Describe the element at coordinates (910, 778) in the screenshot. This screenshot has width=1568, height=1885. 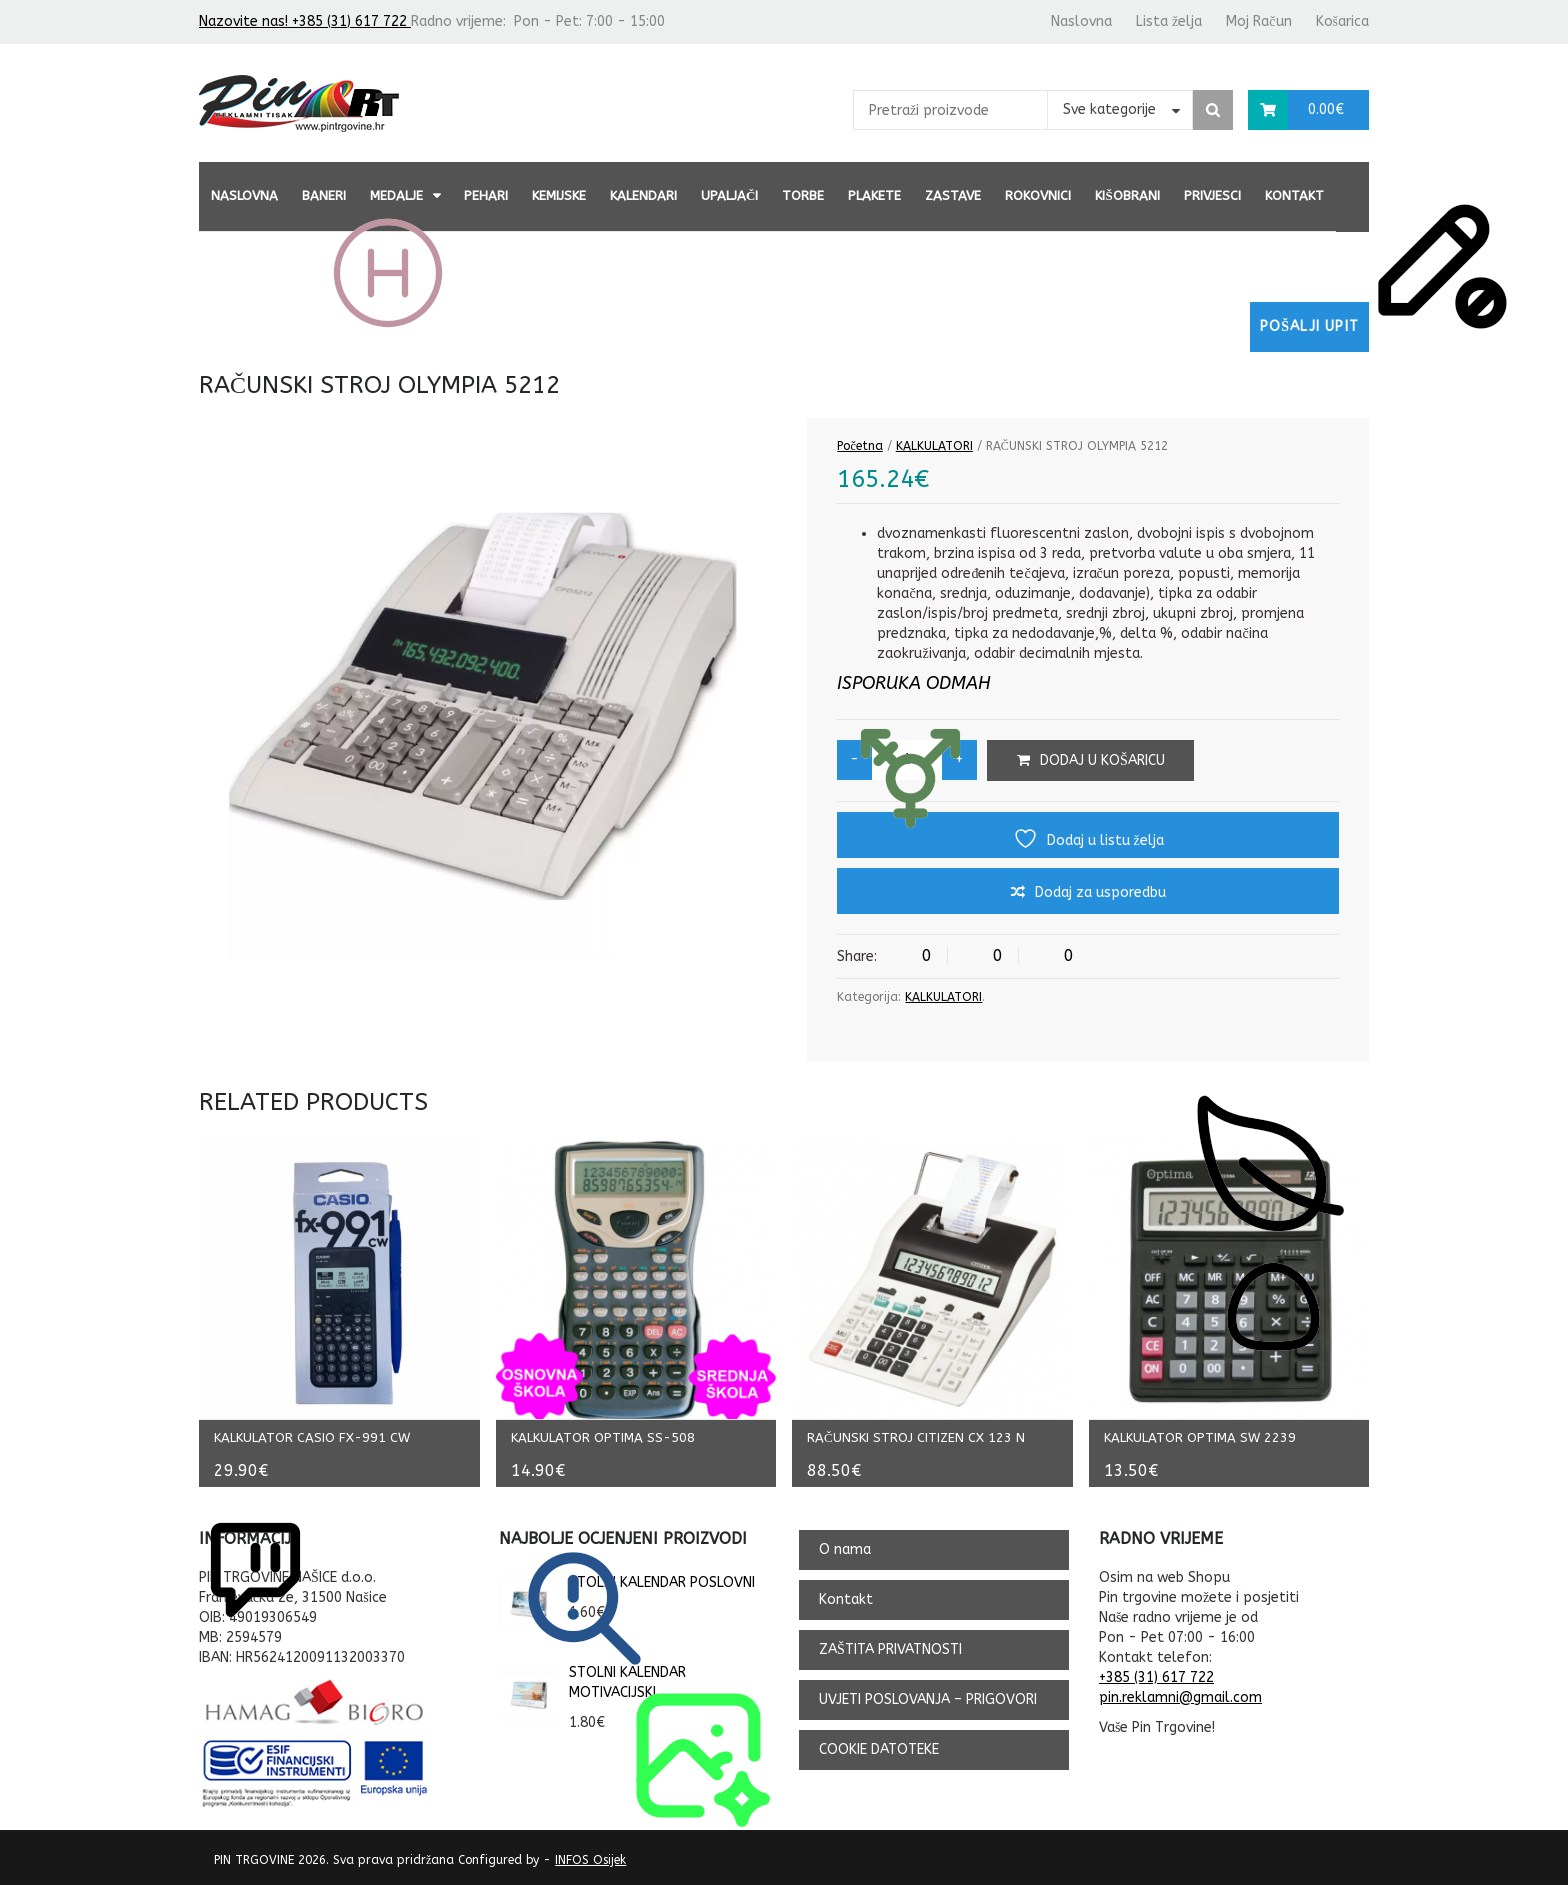
I see `select transgender as gender identity` at that location.